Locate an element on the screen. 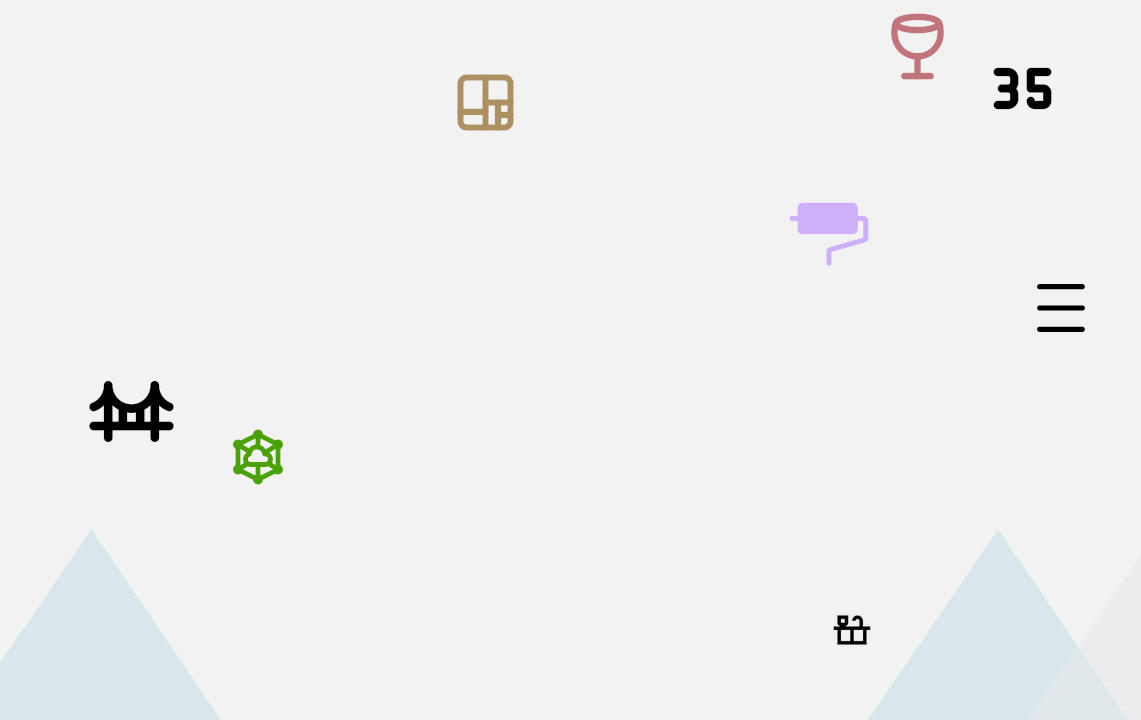  view cocktail or drink menu is located at coordinates (917, 46).